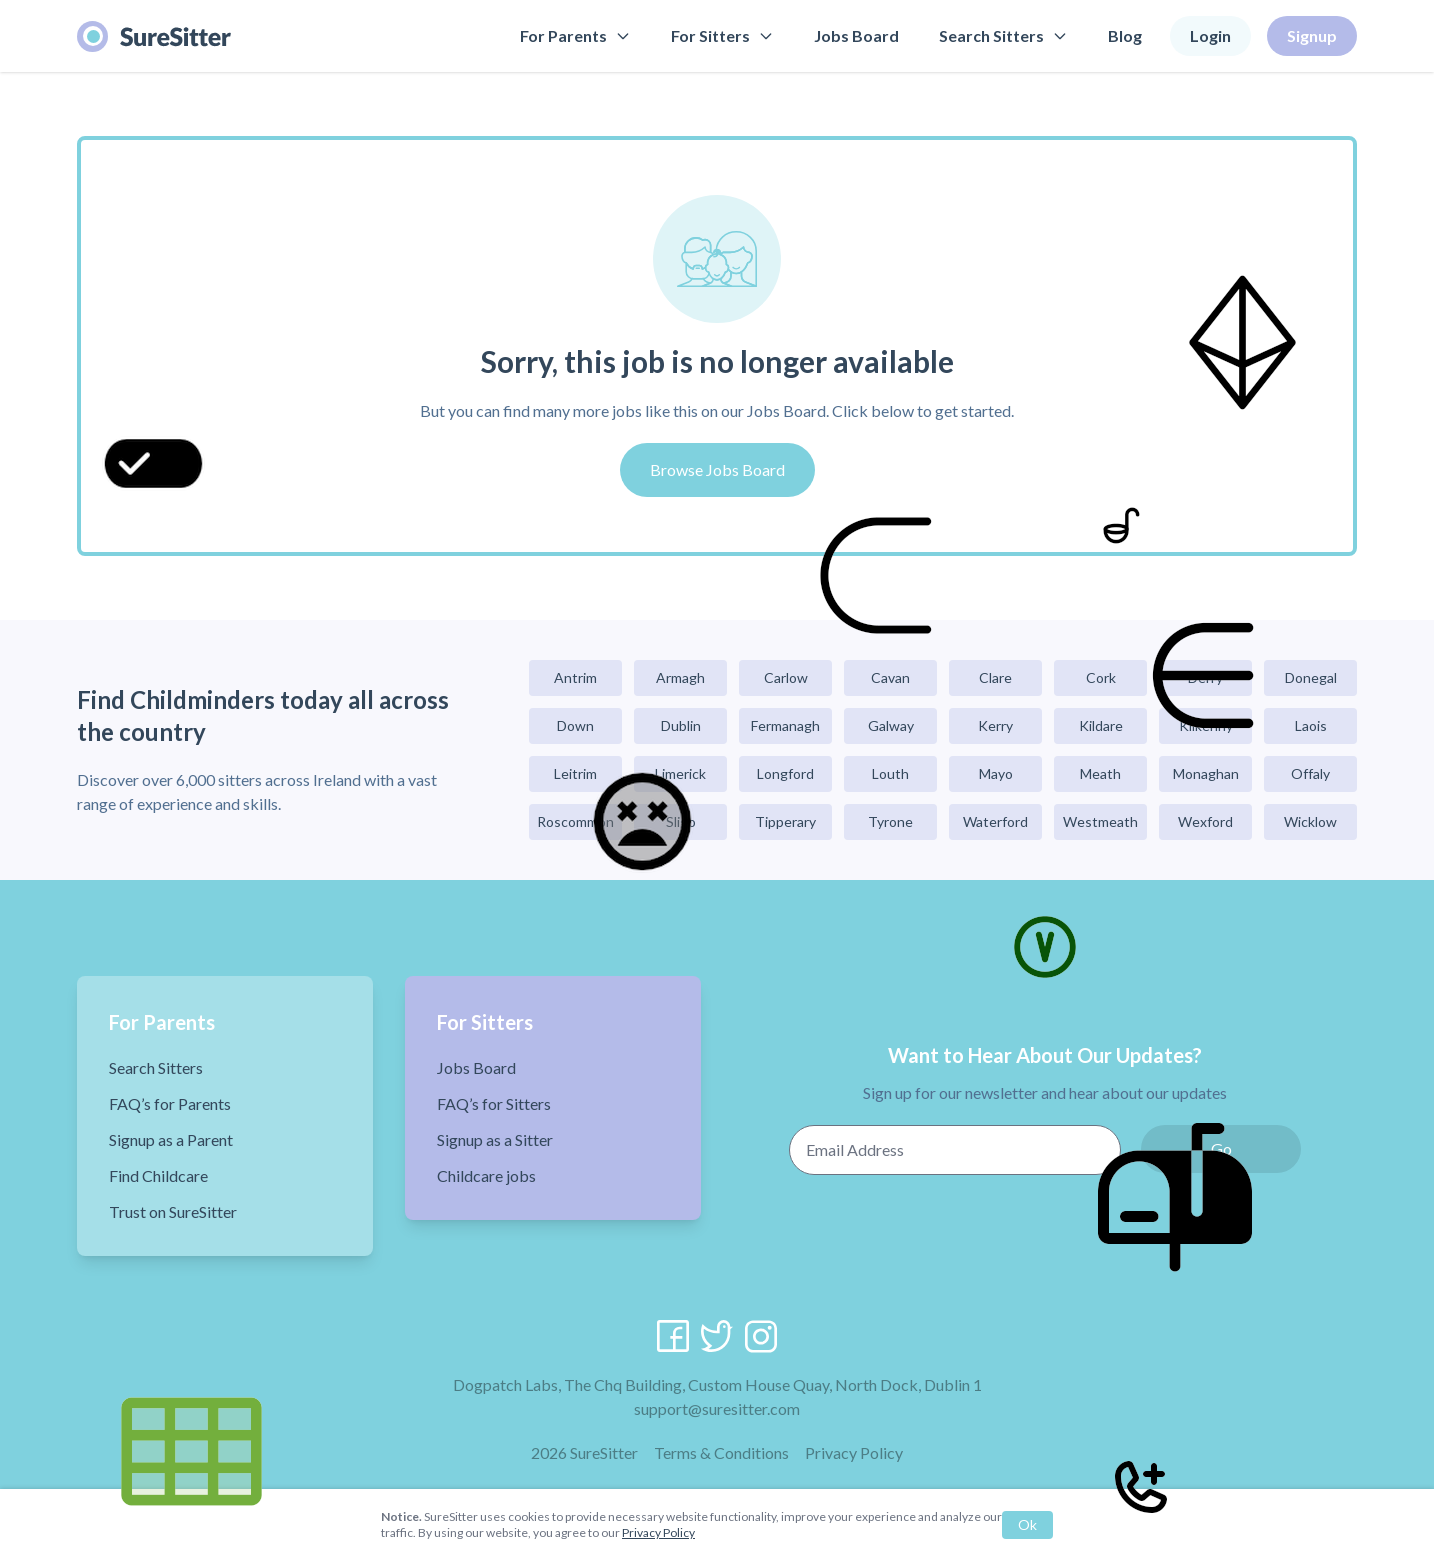 The width and height of the screenshot is (1434, 1561). Describe the element at coordinates (642, 821) in the screenshot. I see `rate experience as very dissatisfied` at that location.